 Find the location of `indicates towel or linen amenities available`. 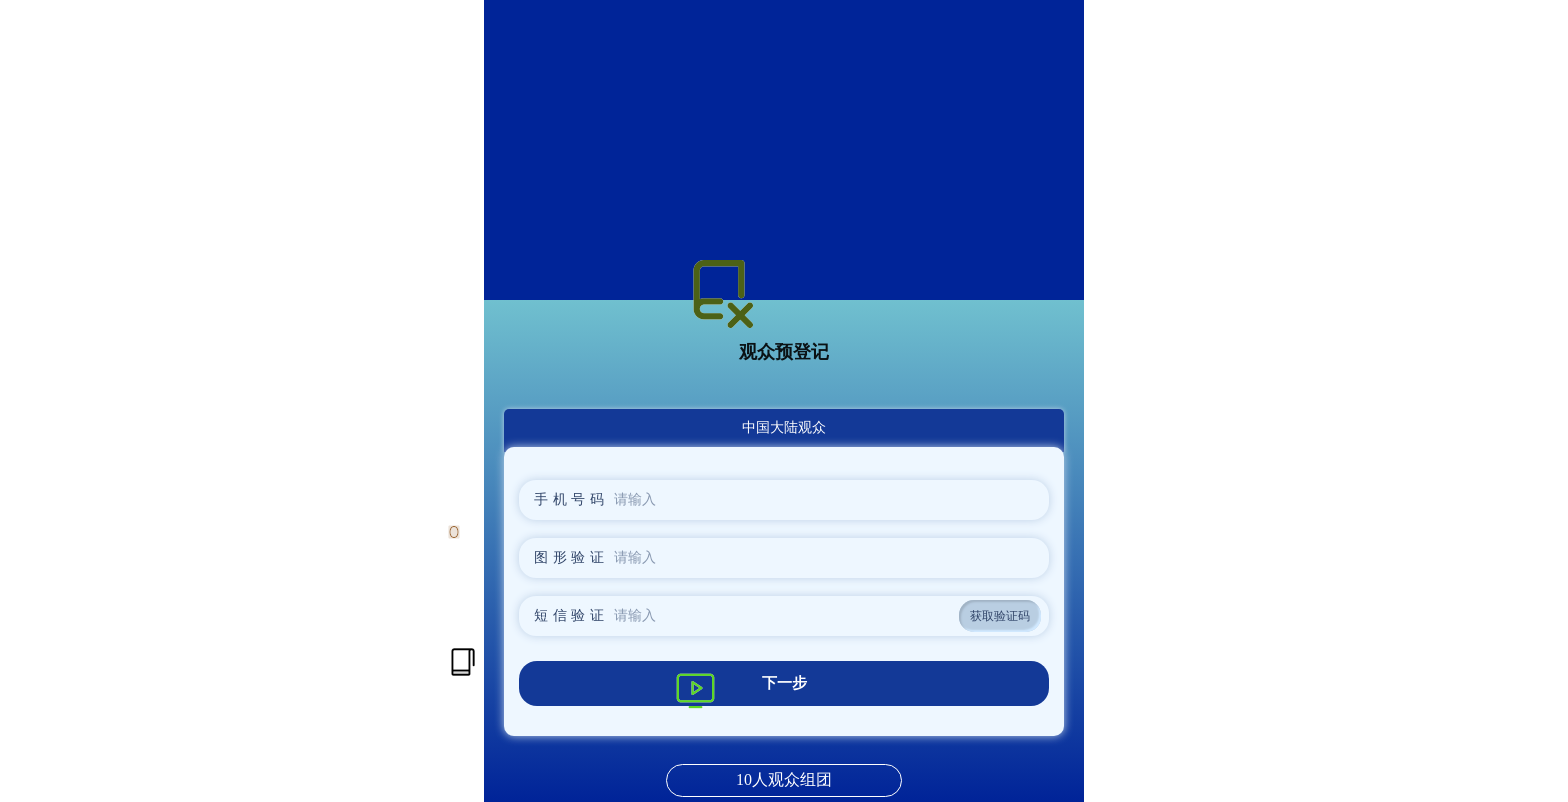

indicates towel or linen amenities available is located at coordinates (462, 662).